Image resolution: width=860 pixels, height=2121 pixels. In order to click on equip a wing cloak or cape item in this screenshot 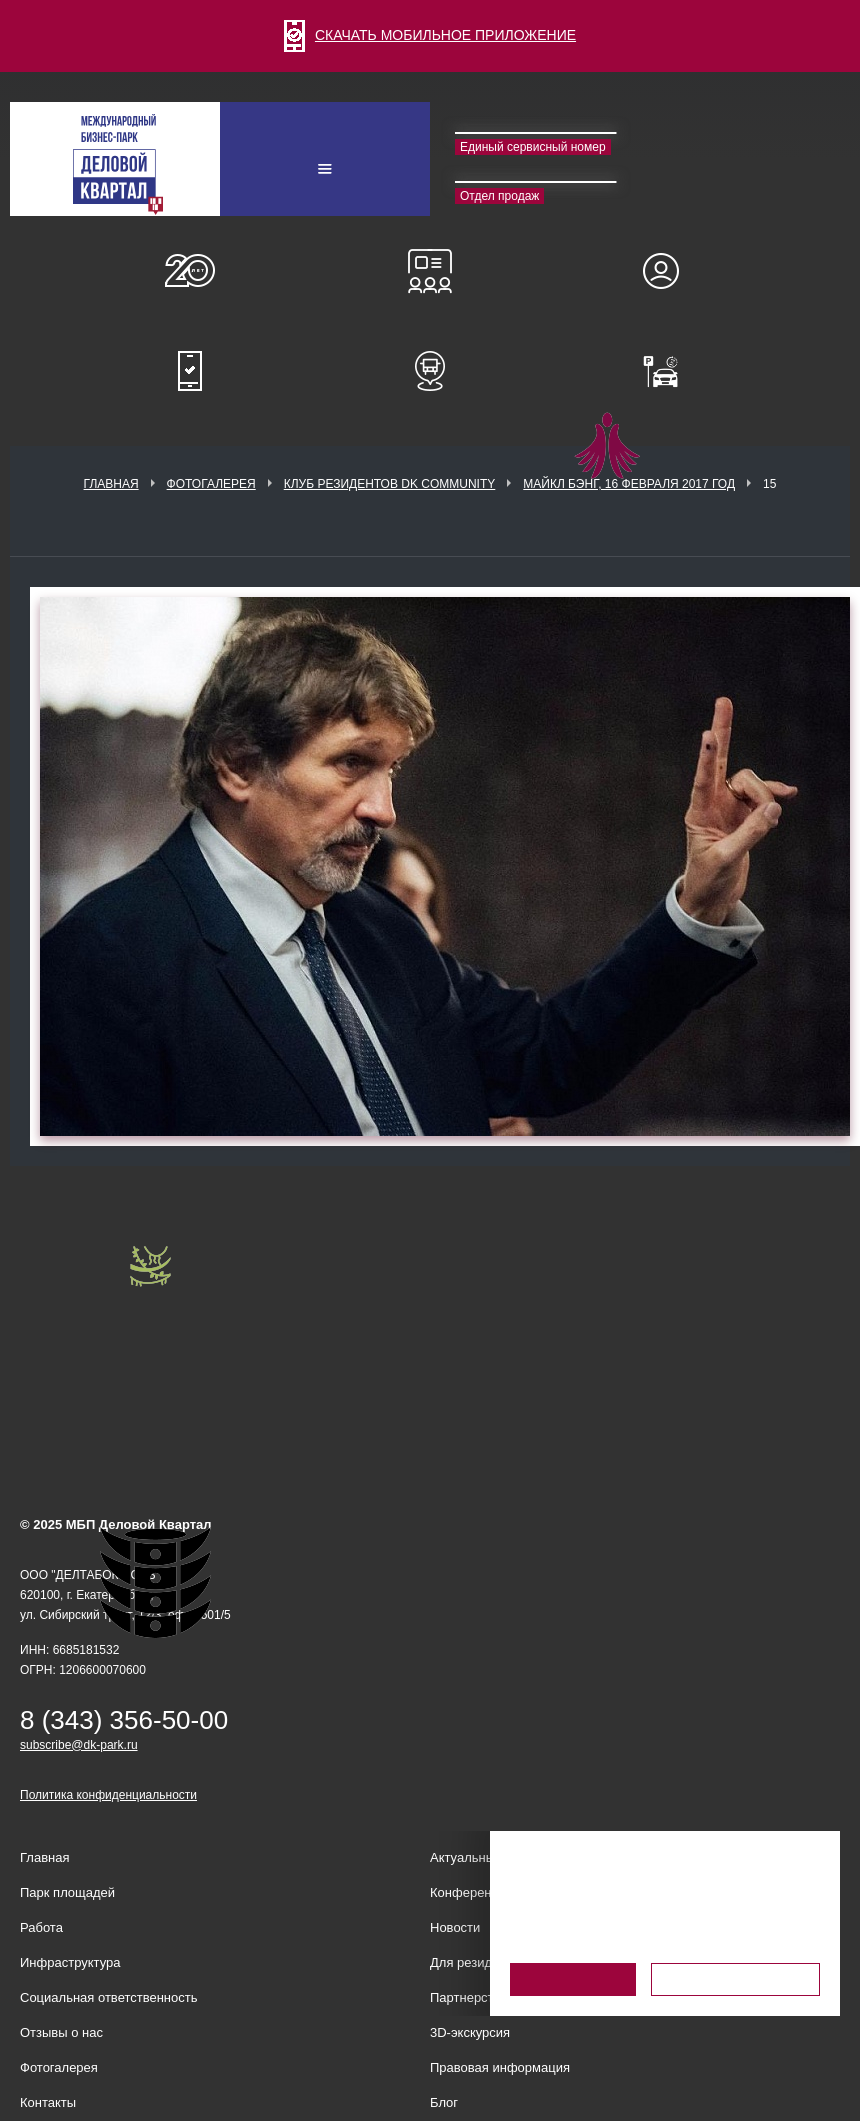, I will do `click(607, 445)`.